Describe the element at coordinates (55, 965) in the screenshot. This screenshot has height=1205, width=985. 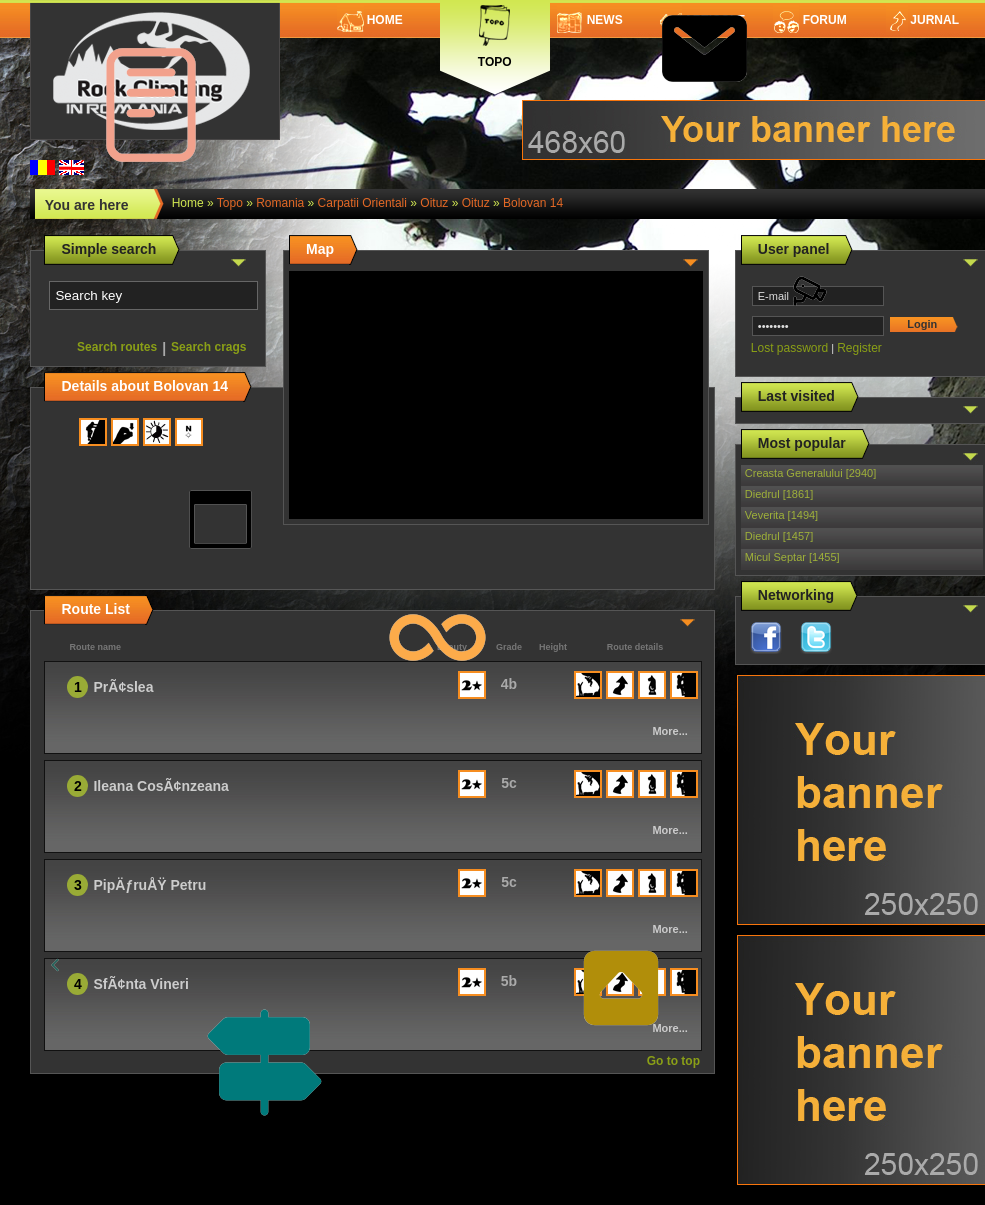
I see `go back to the previous screen` at that location.